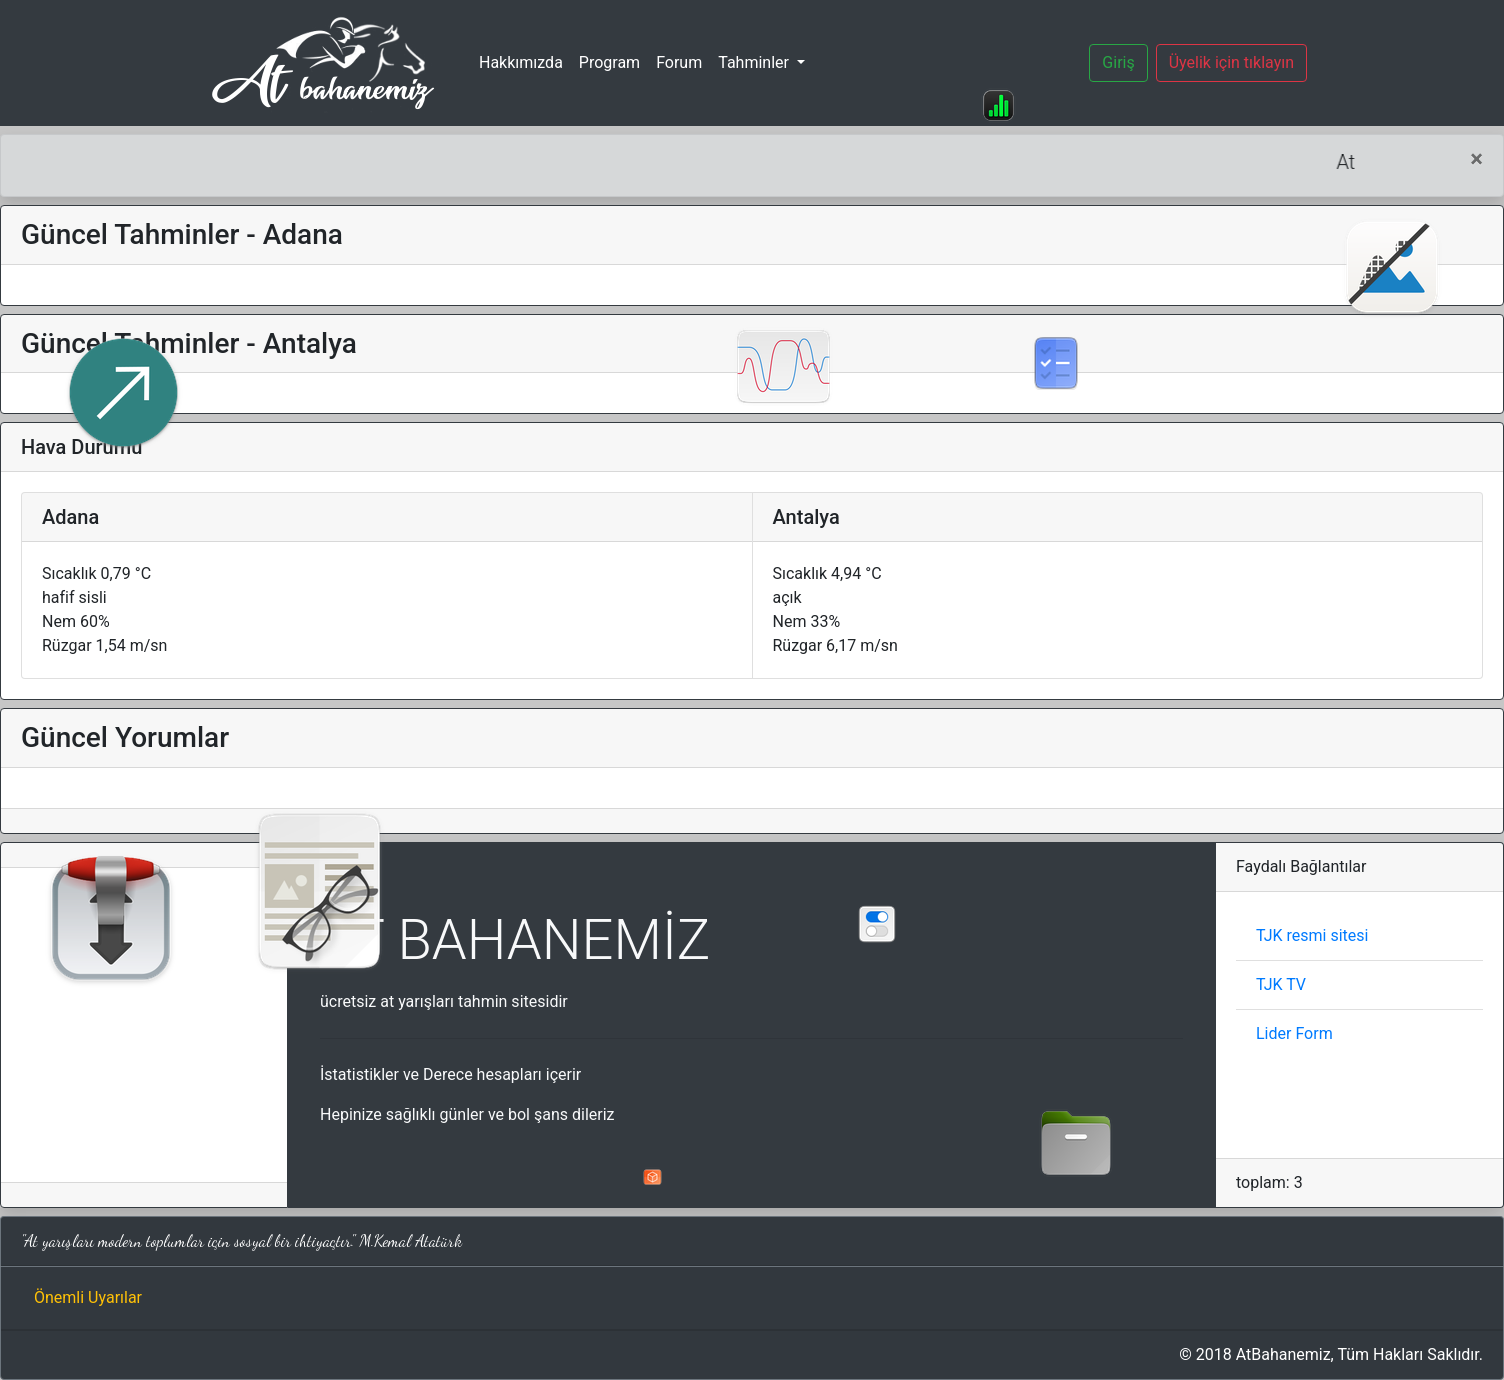 The height and width of the screenshot is (1380, 1504). I want to click on open the file manager, so click(1076, 1143).